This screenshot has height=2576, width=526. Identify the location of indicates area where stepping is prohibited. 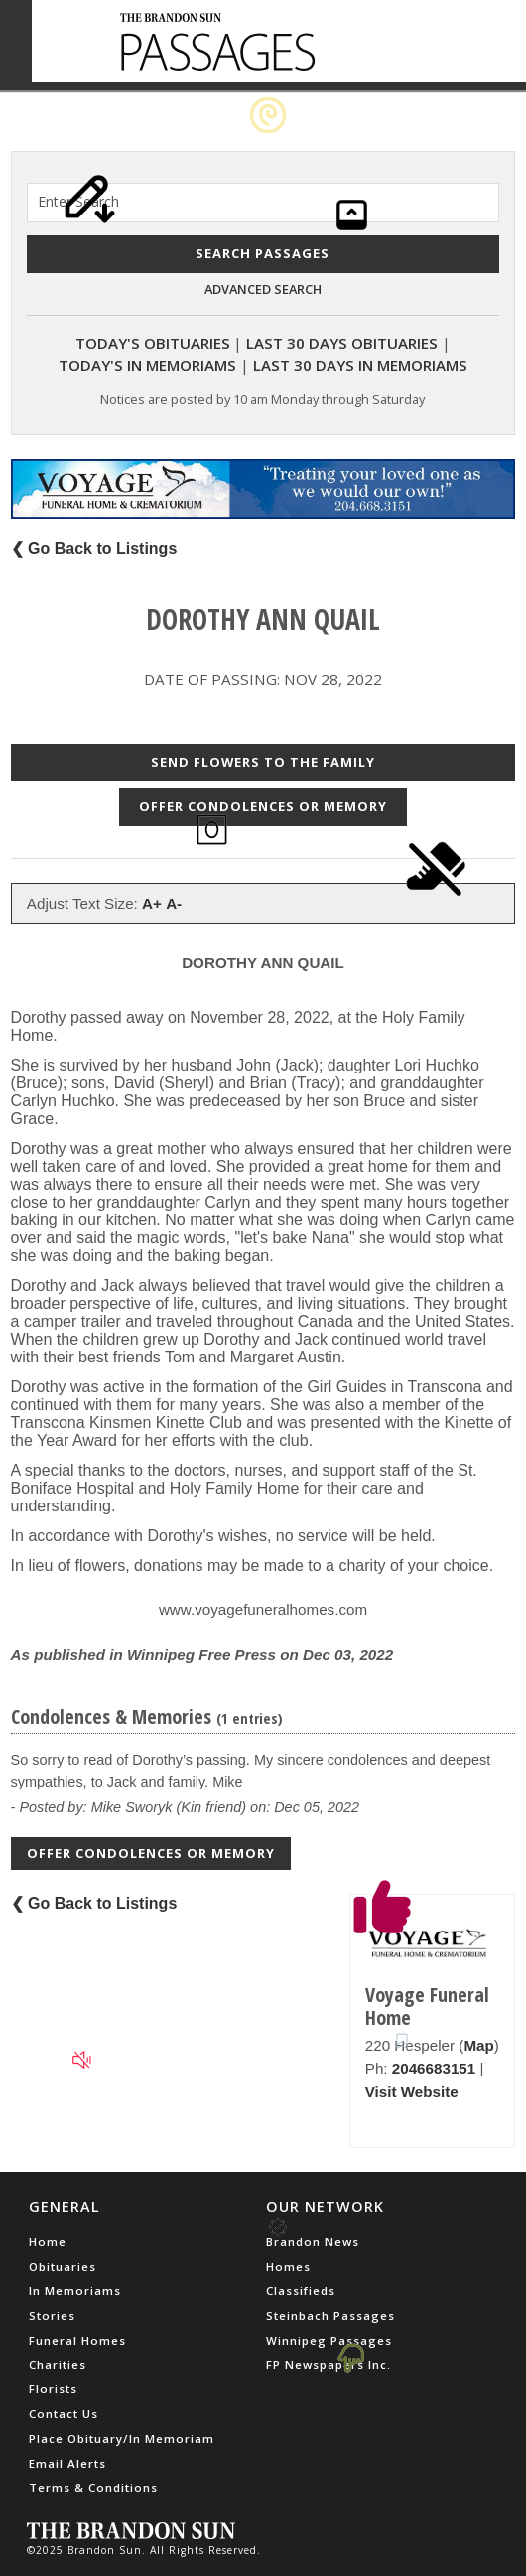
(437, 867).